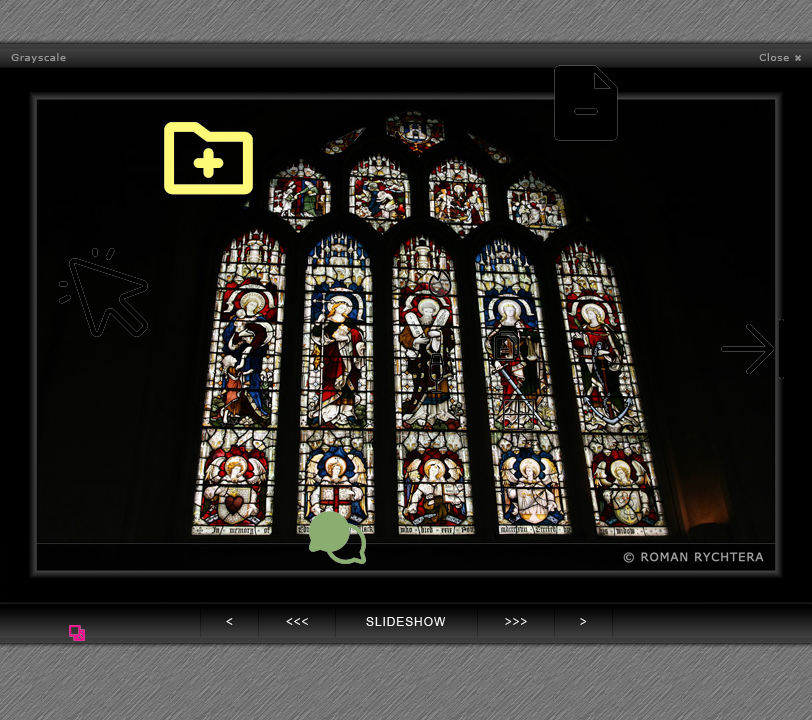  I want to click on navigate to the next item or page, so click(754, 349).